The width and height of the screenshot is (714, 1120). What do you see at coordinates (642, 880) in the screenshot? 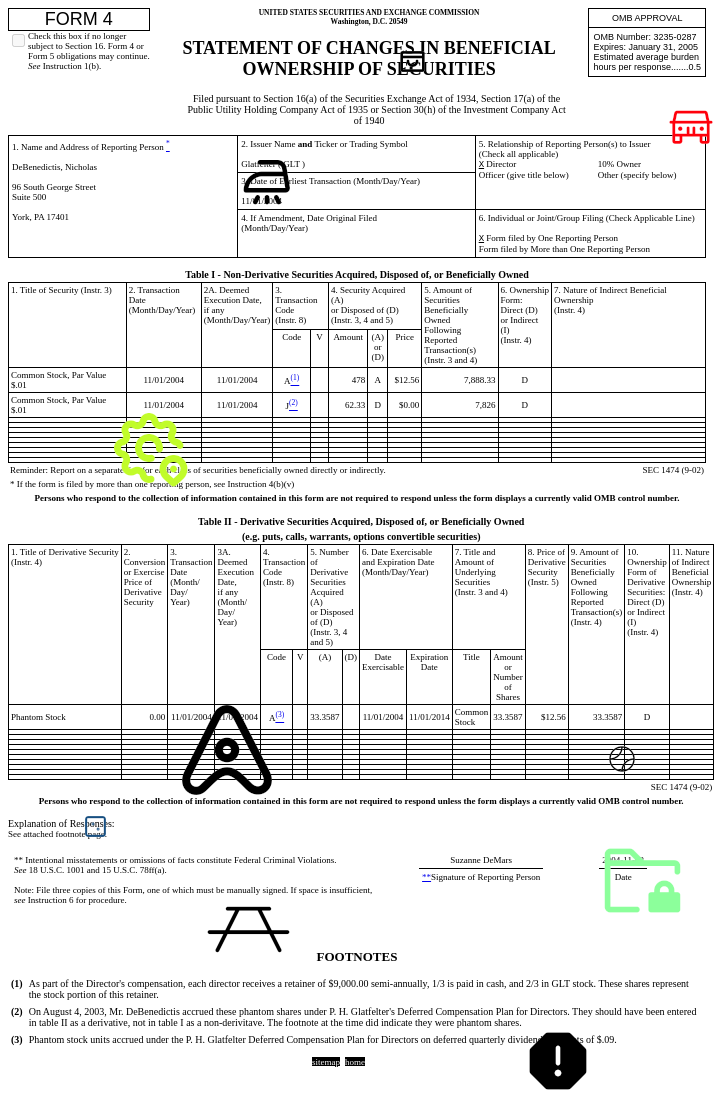
I see `access a password-protected folder` at bounding box center [642, 880].